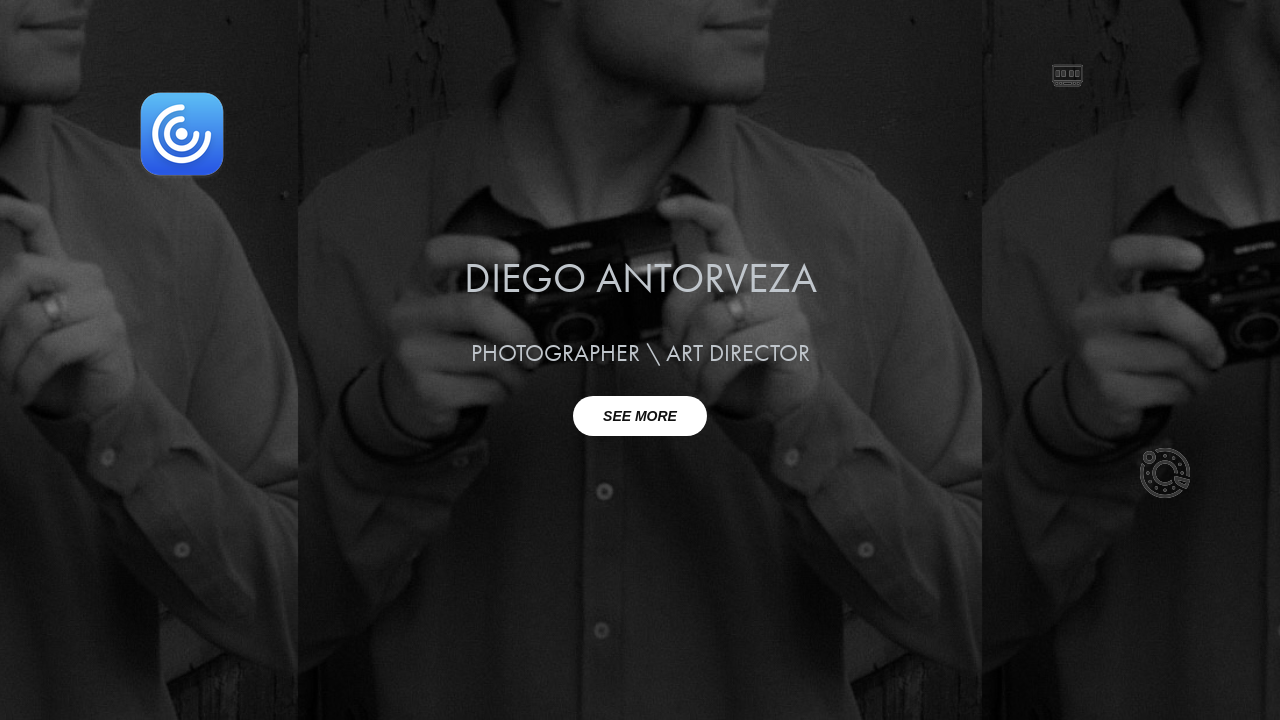  Describe the element at coordinates (182, 134) in the screenshot. I see `open the receiver app` at that location.